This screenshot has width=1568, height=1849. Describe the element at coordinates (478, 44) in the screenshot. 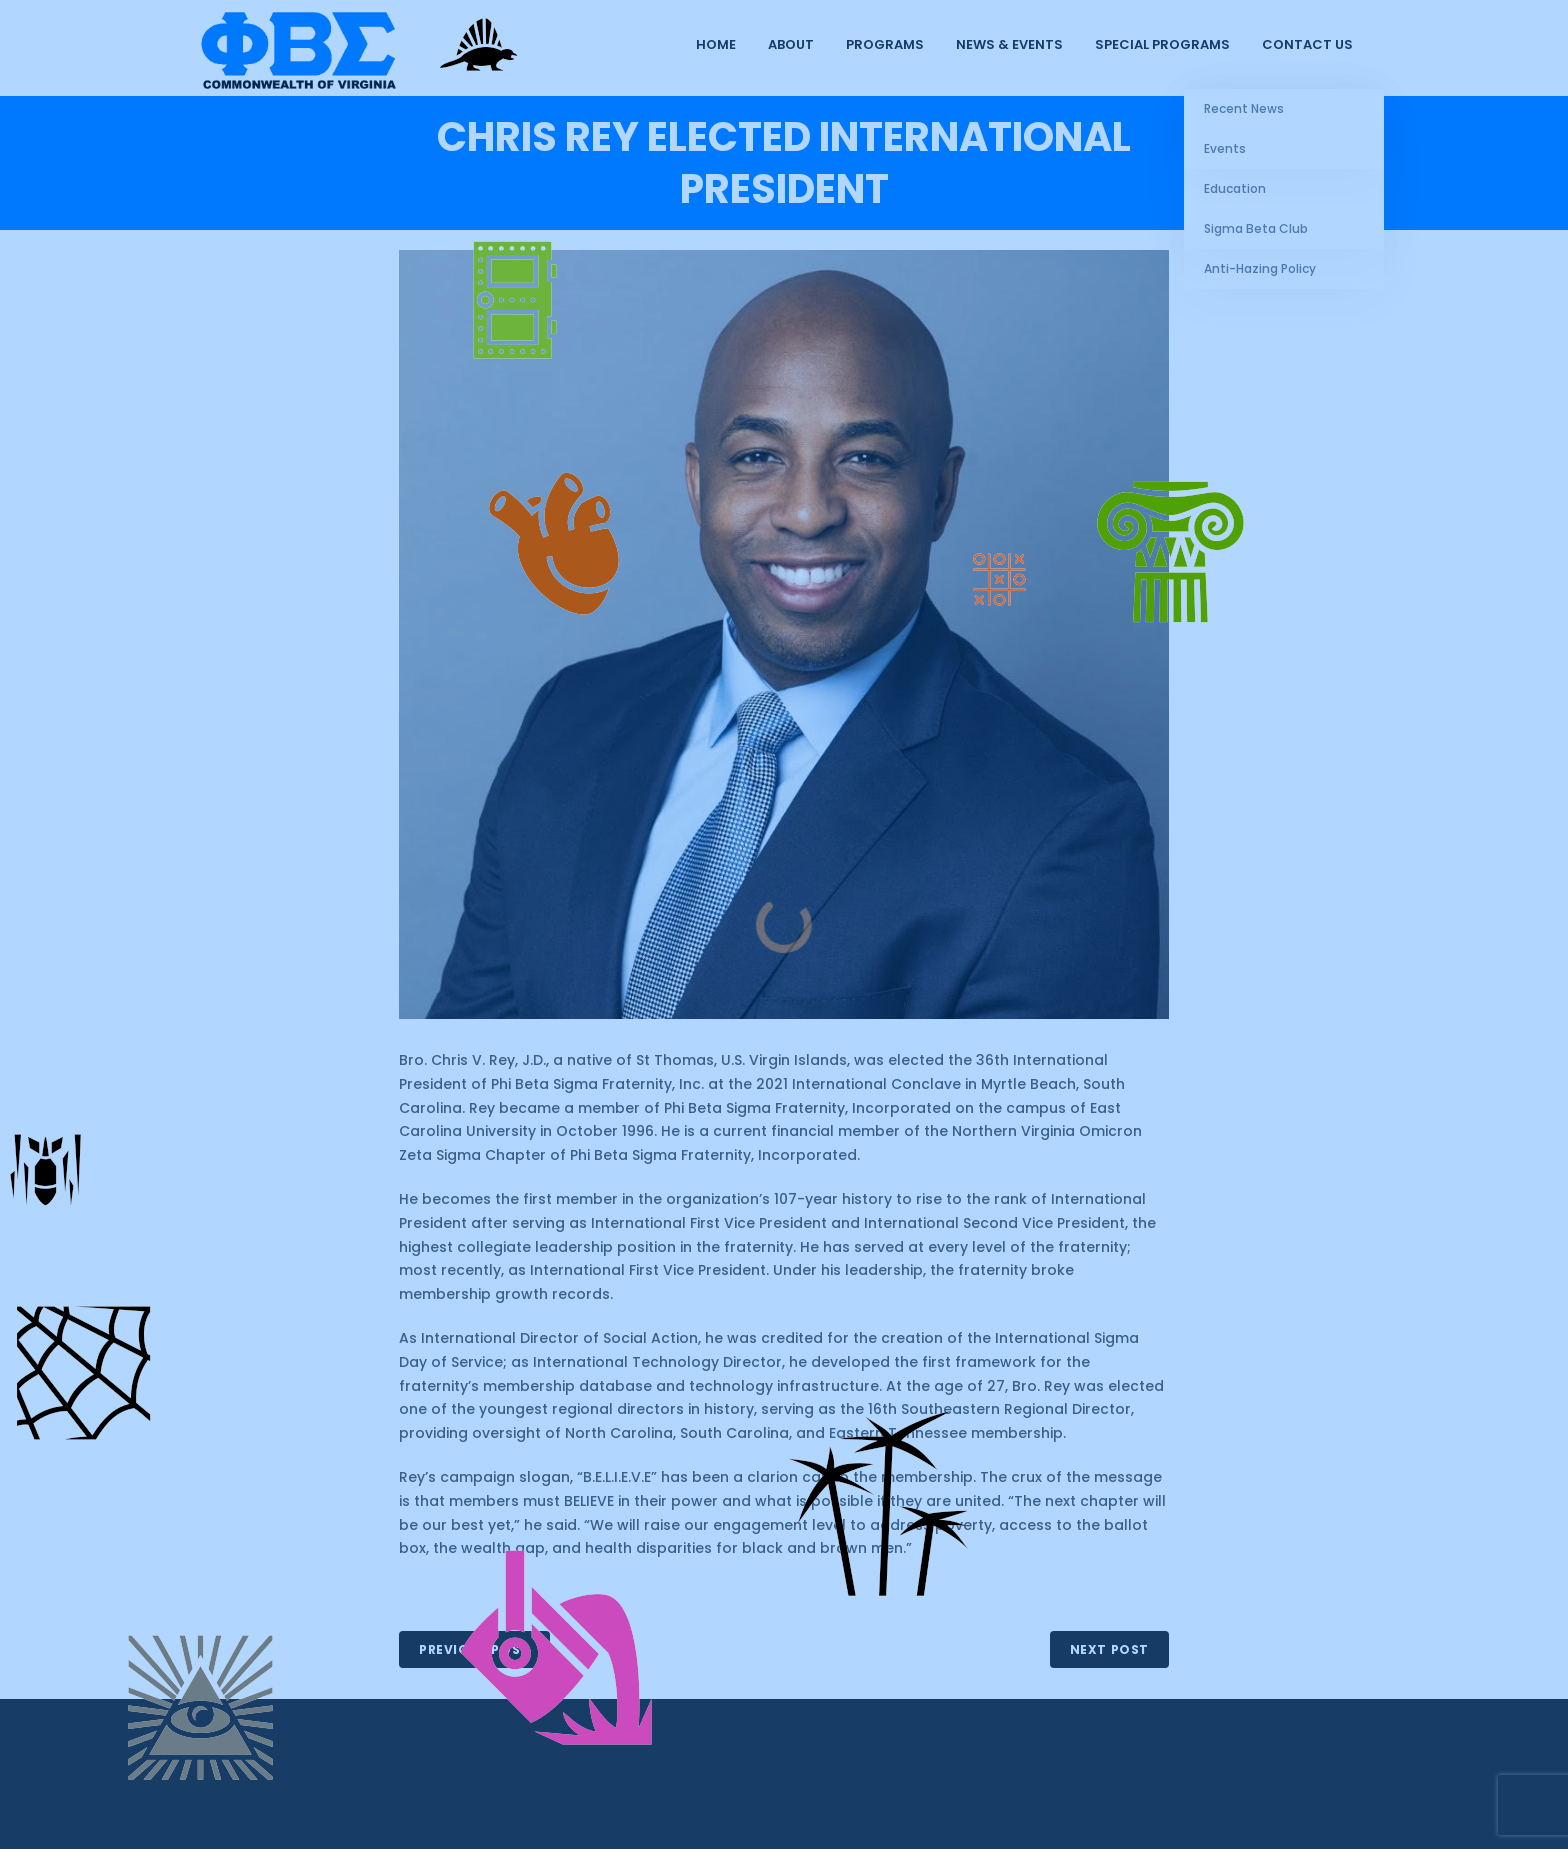

I see `select dimetrodon character or creature` at that location.